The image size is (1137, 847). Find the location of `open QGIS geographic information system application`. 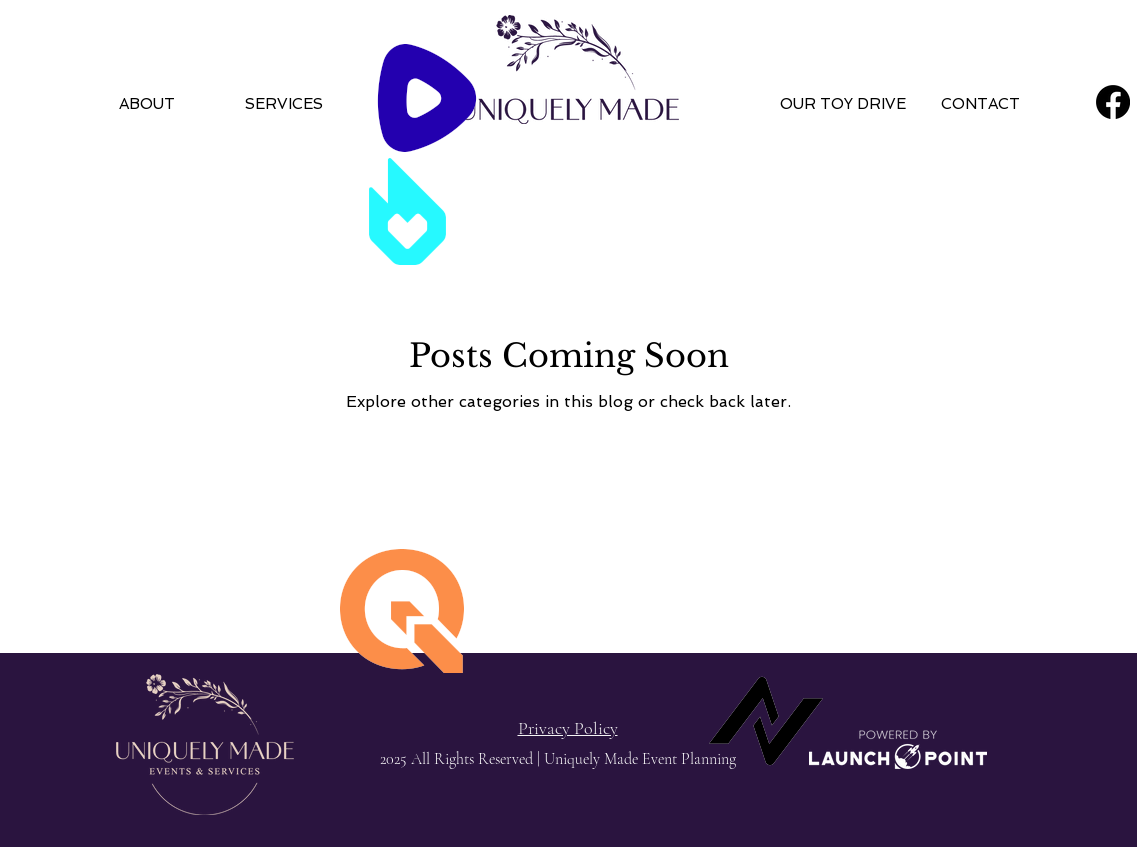

open QGIS geographic information system application is located at coordinates (402, 611).